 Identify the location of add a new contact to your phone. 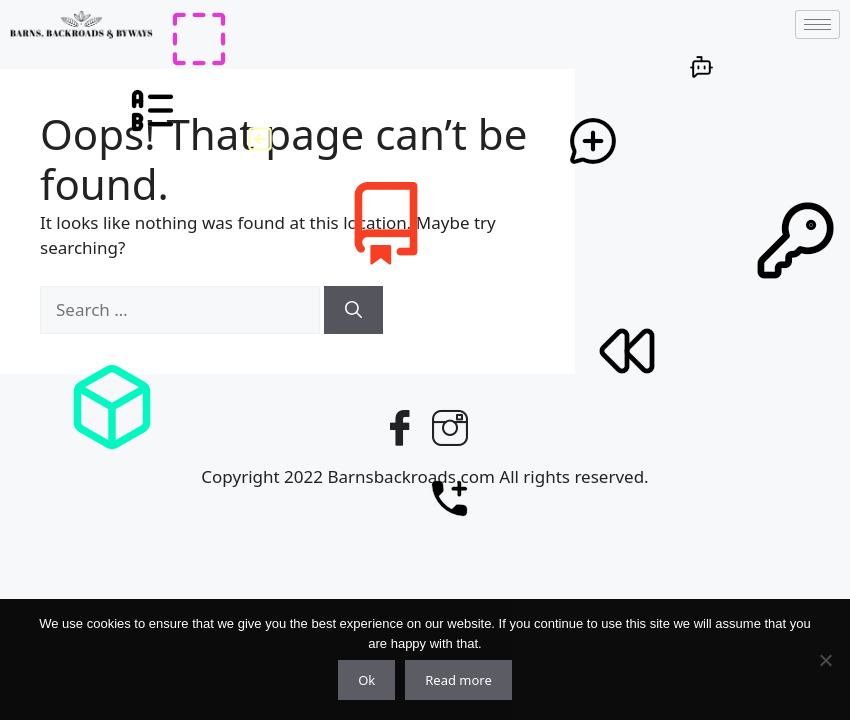
(449, 498).